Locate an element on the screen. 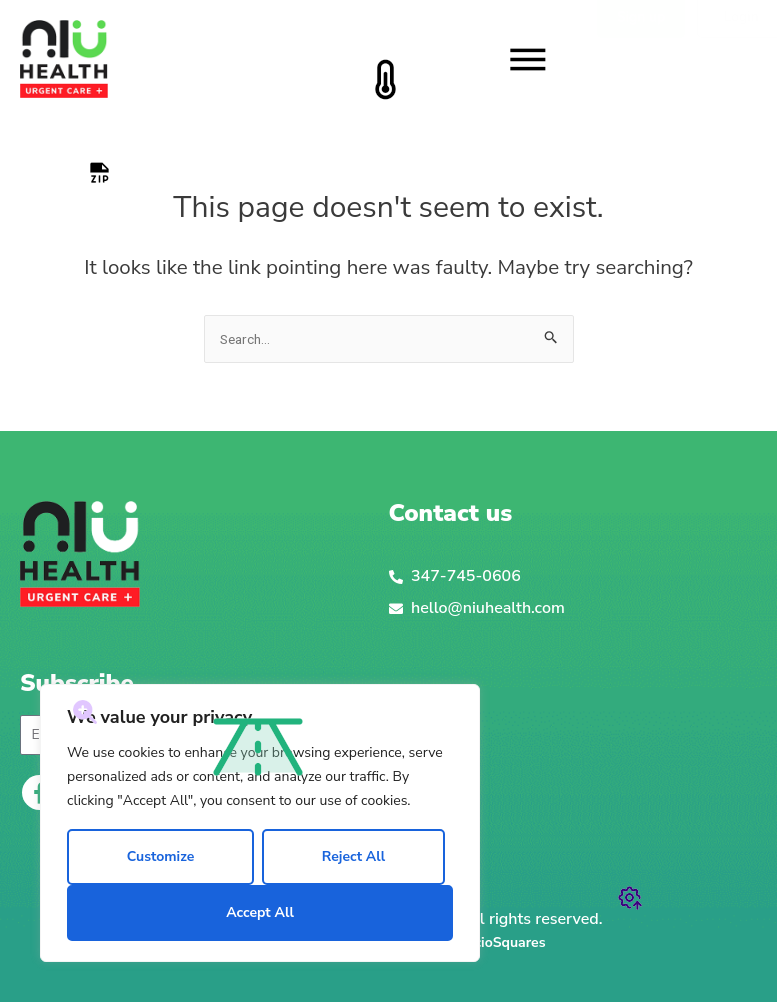 This screenshot has width=777, height=1002. view current temperature reading is located at coordinates (385, 79).